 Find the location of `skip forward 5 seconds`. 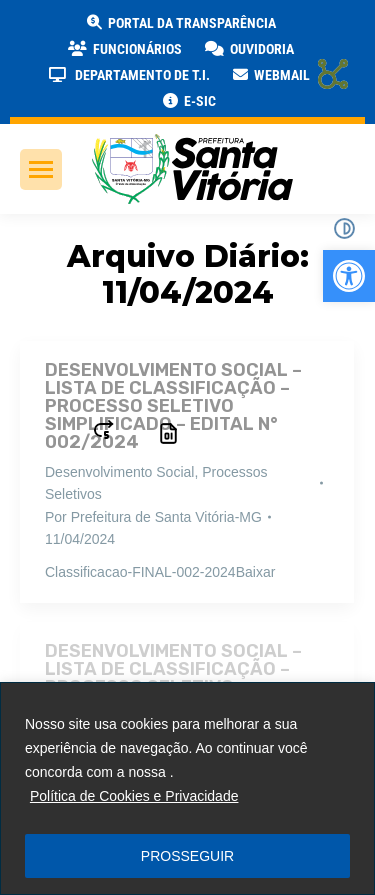

skip forward 5 seconds is located at coordinates (104, 430).